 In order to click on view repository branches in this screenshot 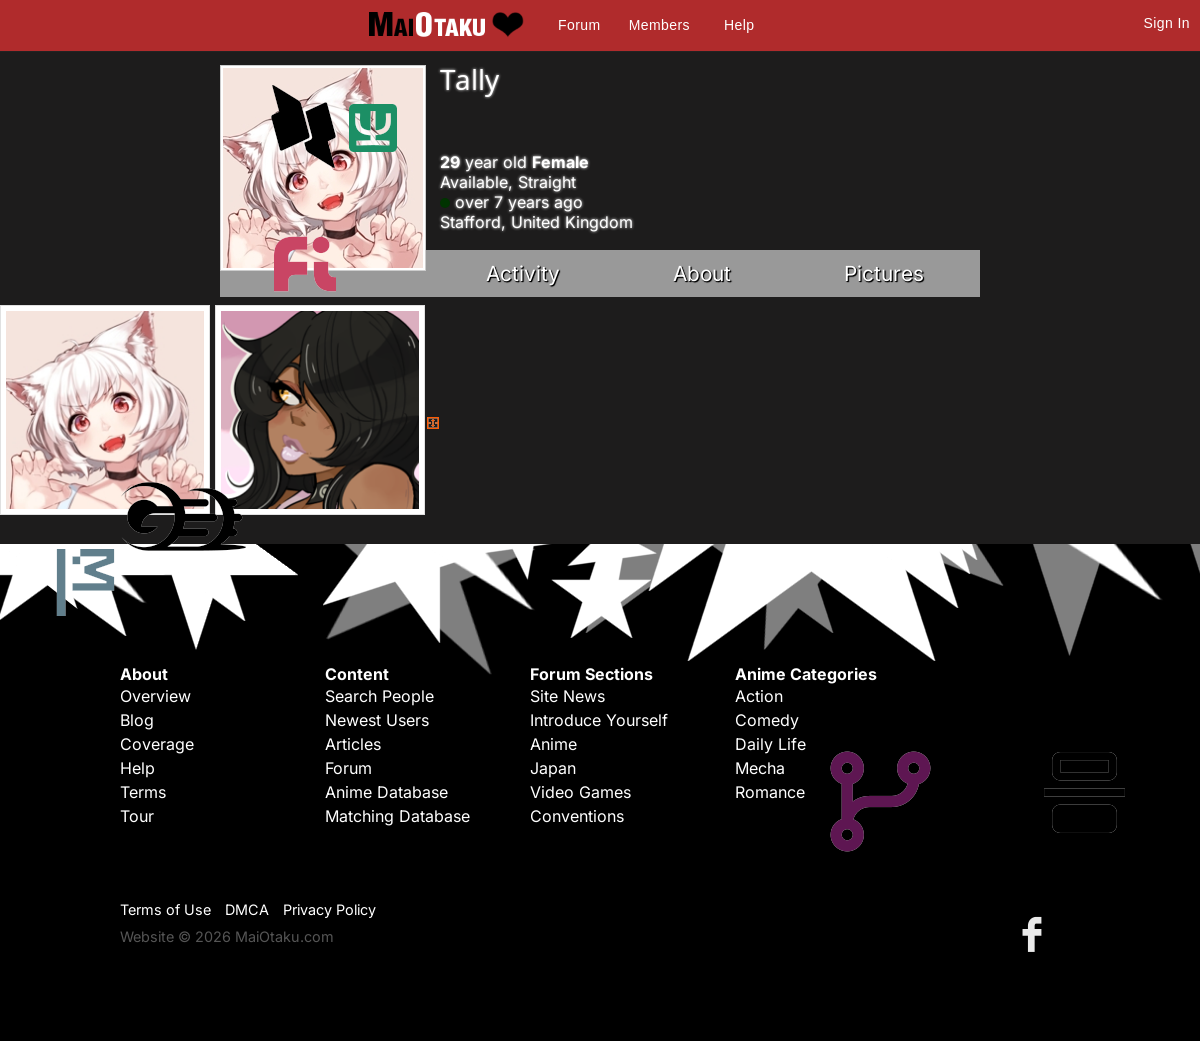, I will do `click(880, 801)`.